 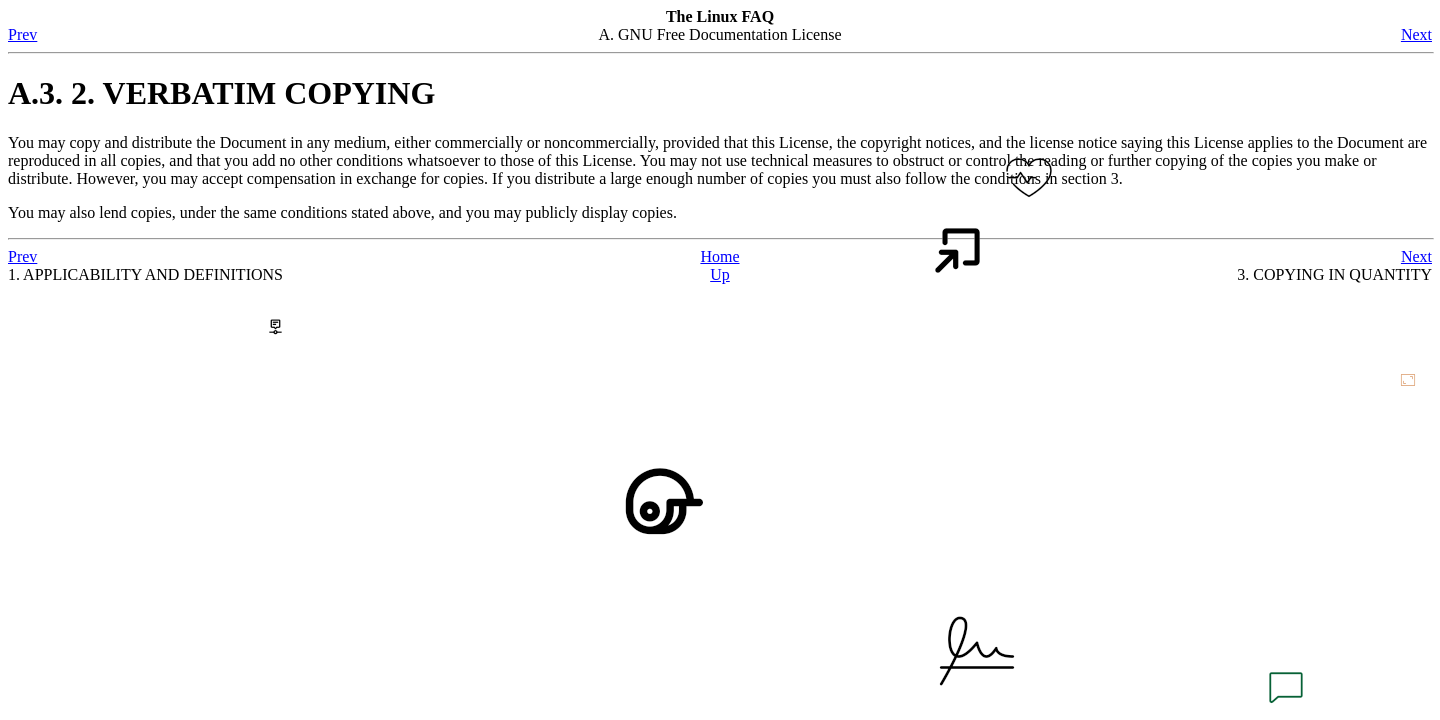 What do you see at coordinates (977, 651) in the screenshot?
I see `add your signature to a document` at bounding box center [977, 651].